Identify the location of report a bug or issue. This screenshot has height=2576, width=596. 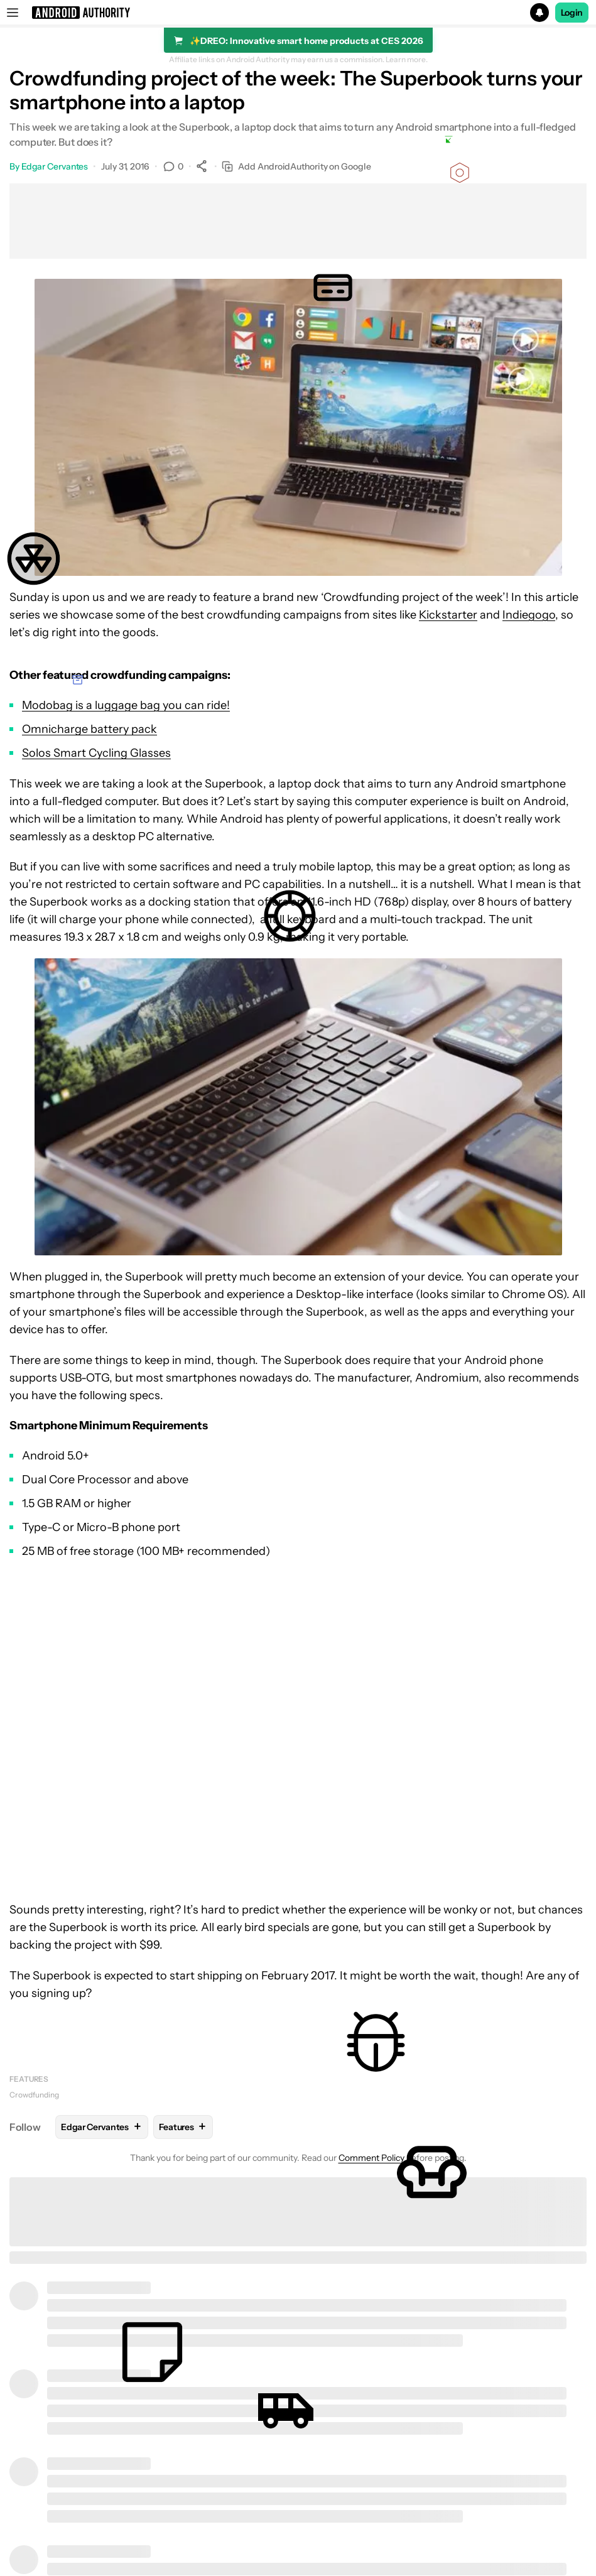
(376, 2040).